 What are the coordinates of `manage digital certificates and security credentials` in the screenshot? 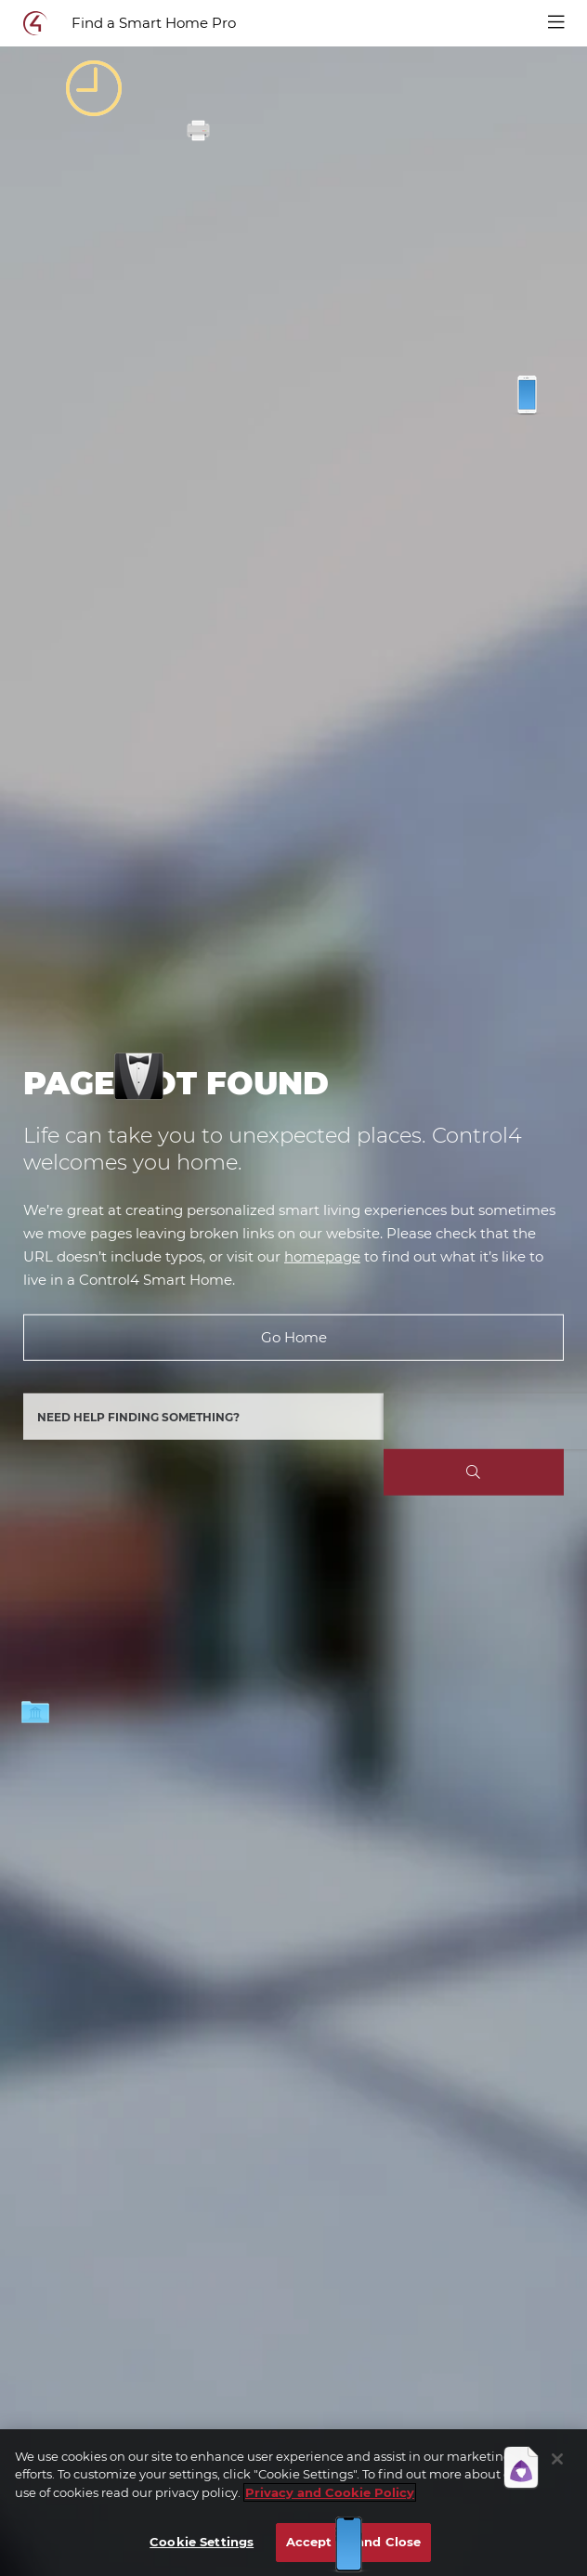 It's located at (138, 1076).